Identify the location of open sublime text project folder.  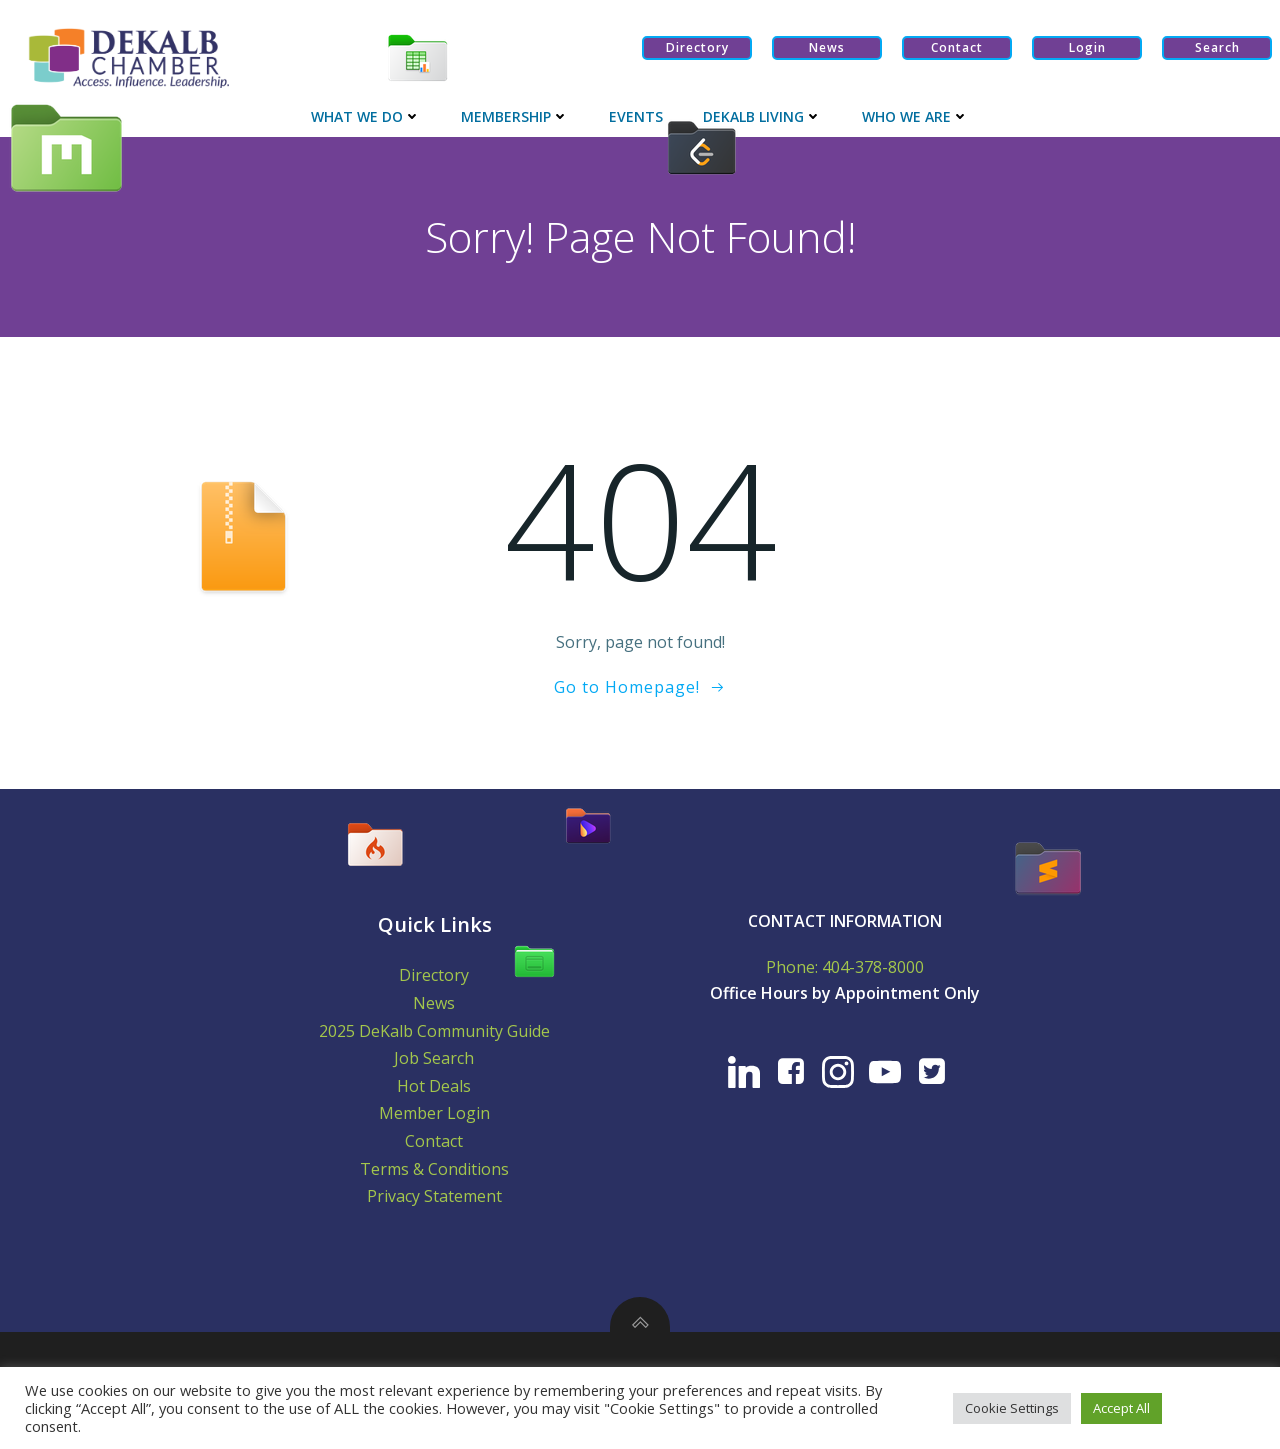
(1048, 870).